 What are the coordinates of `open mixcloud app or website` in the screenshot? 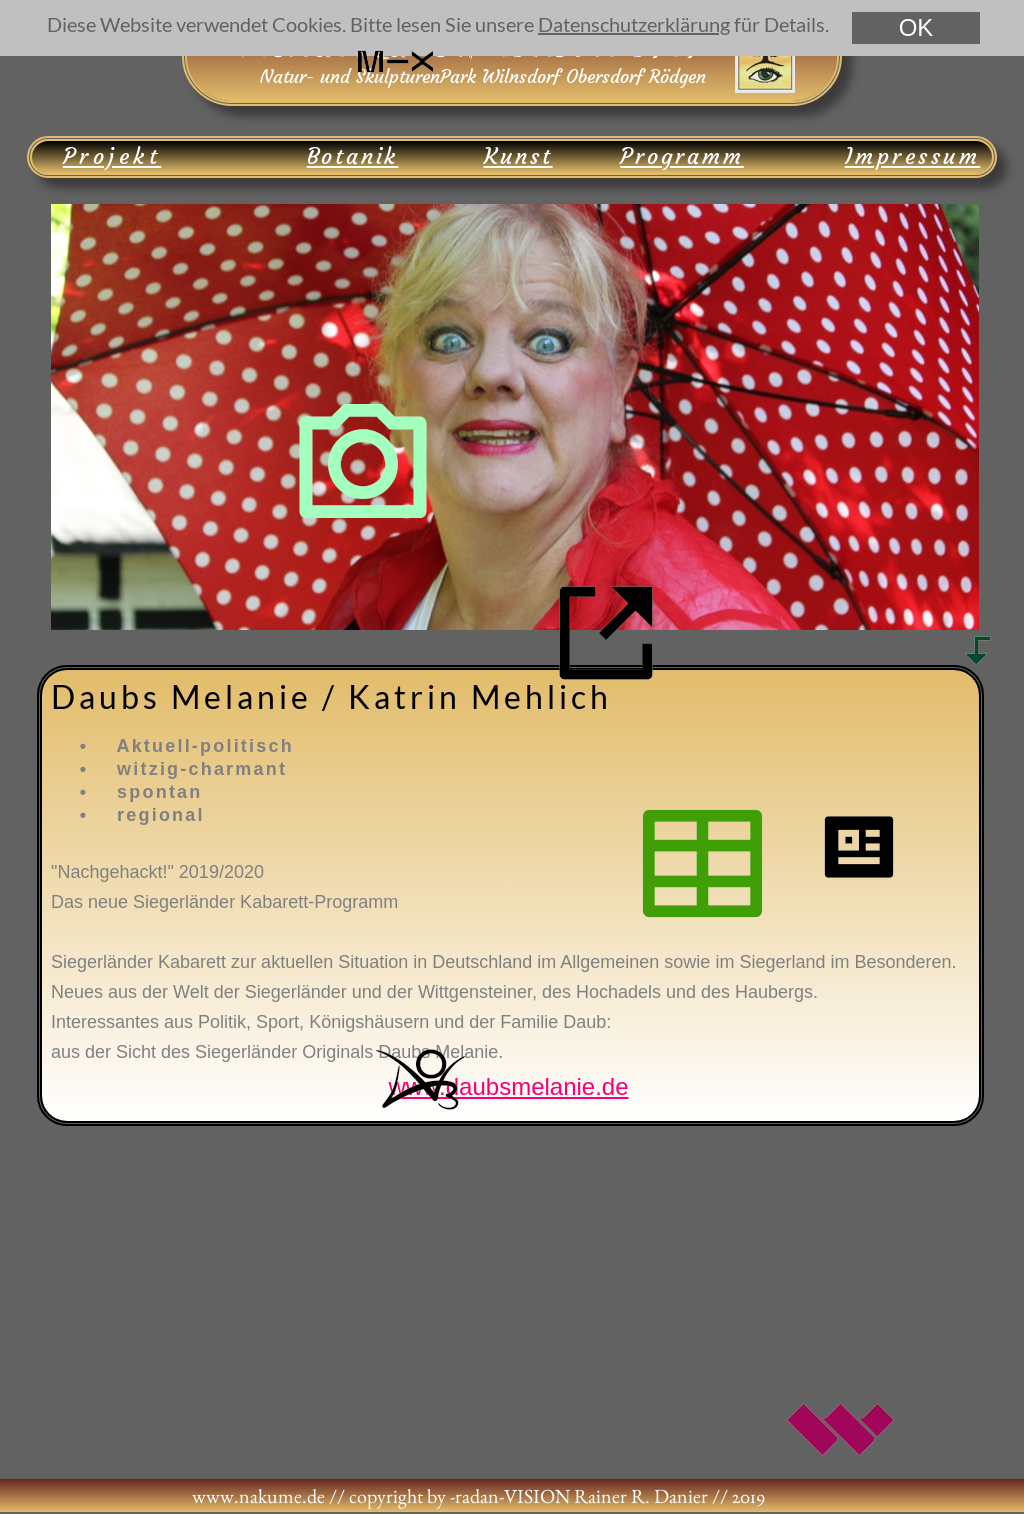 It's located at (395, 61).